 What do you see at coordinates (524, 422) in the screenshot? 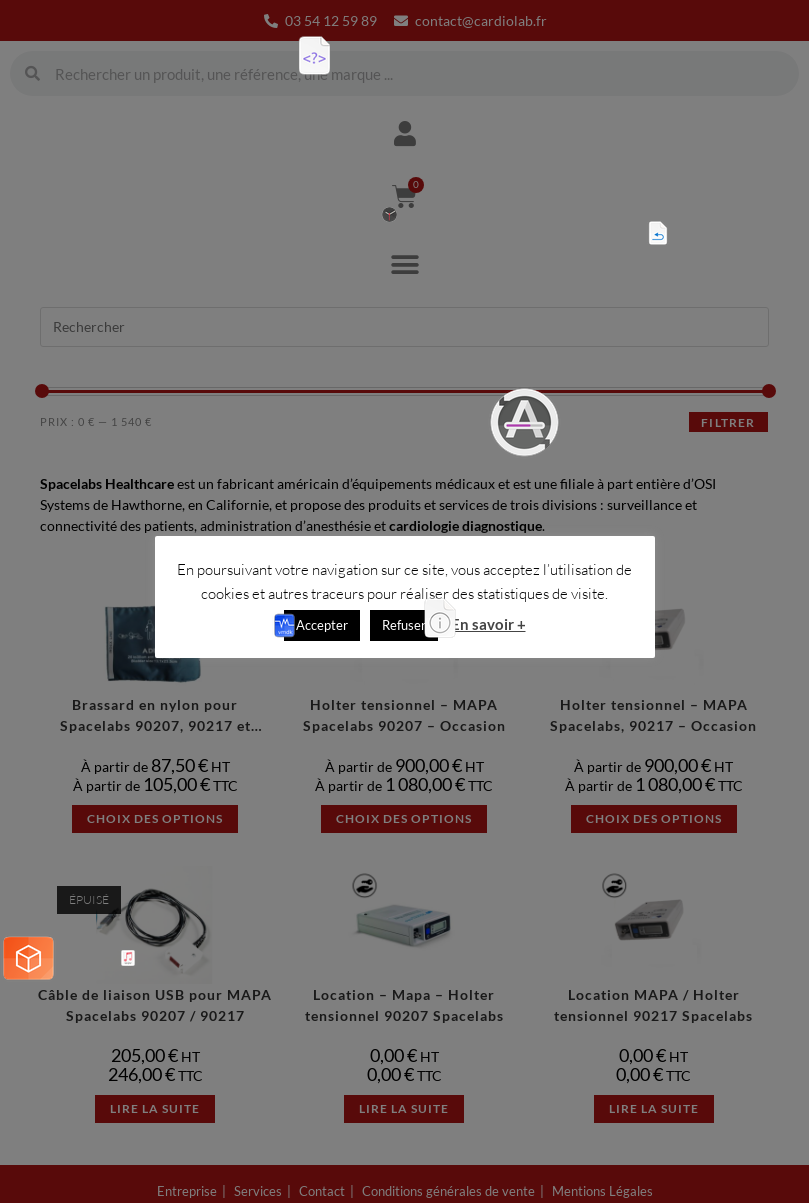
I see `check for and install software updates` at bounding box center [524, 422].